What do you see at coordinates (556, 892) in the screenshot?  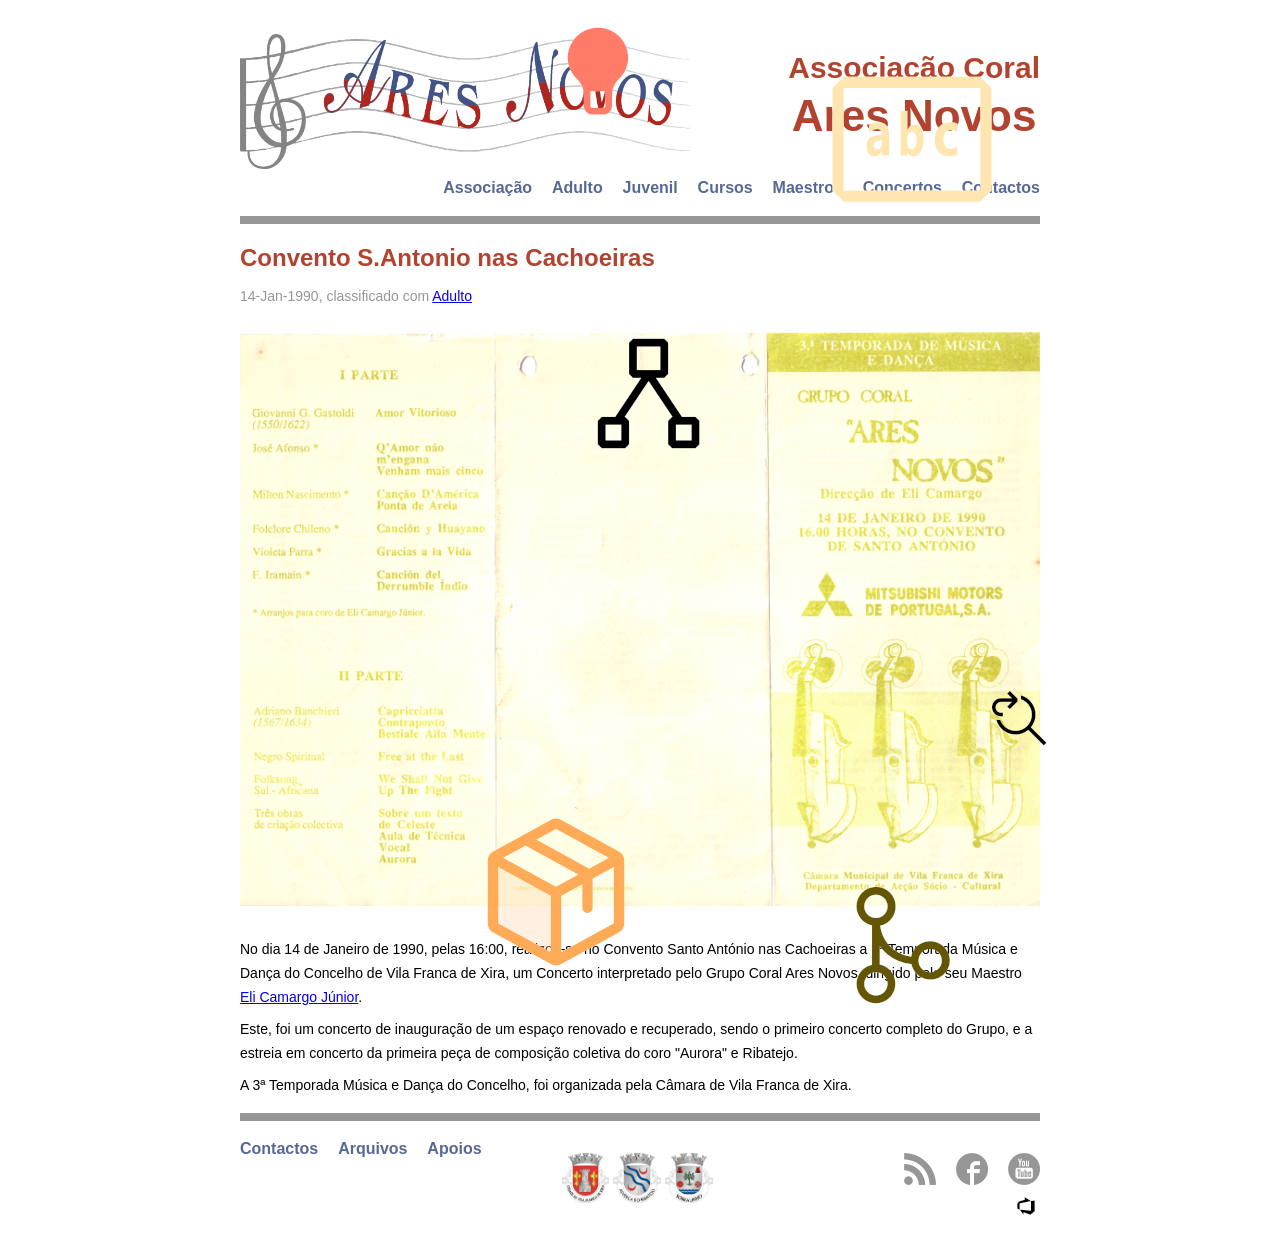 I see `view order or shipment details` at bounding box center [556, 892].